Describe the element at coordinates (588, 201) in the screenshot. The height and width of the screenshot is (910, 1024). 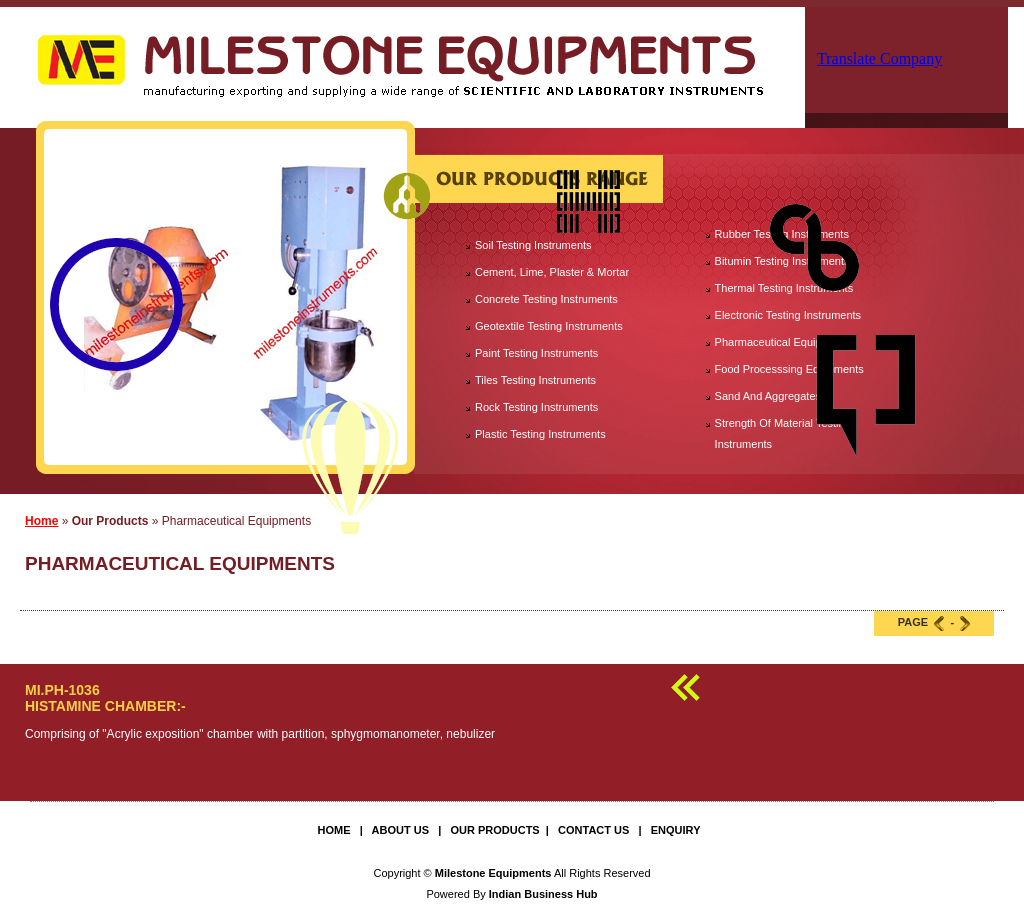
I see `launch htop system monitoring application` at that location.